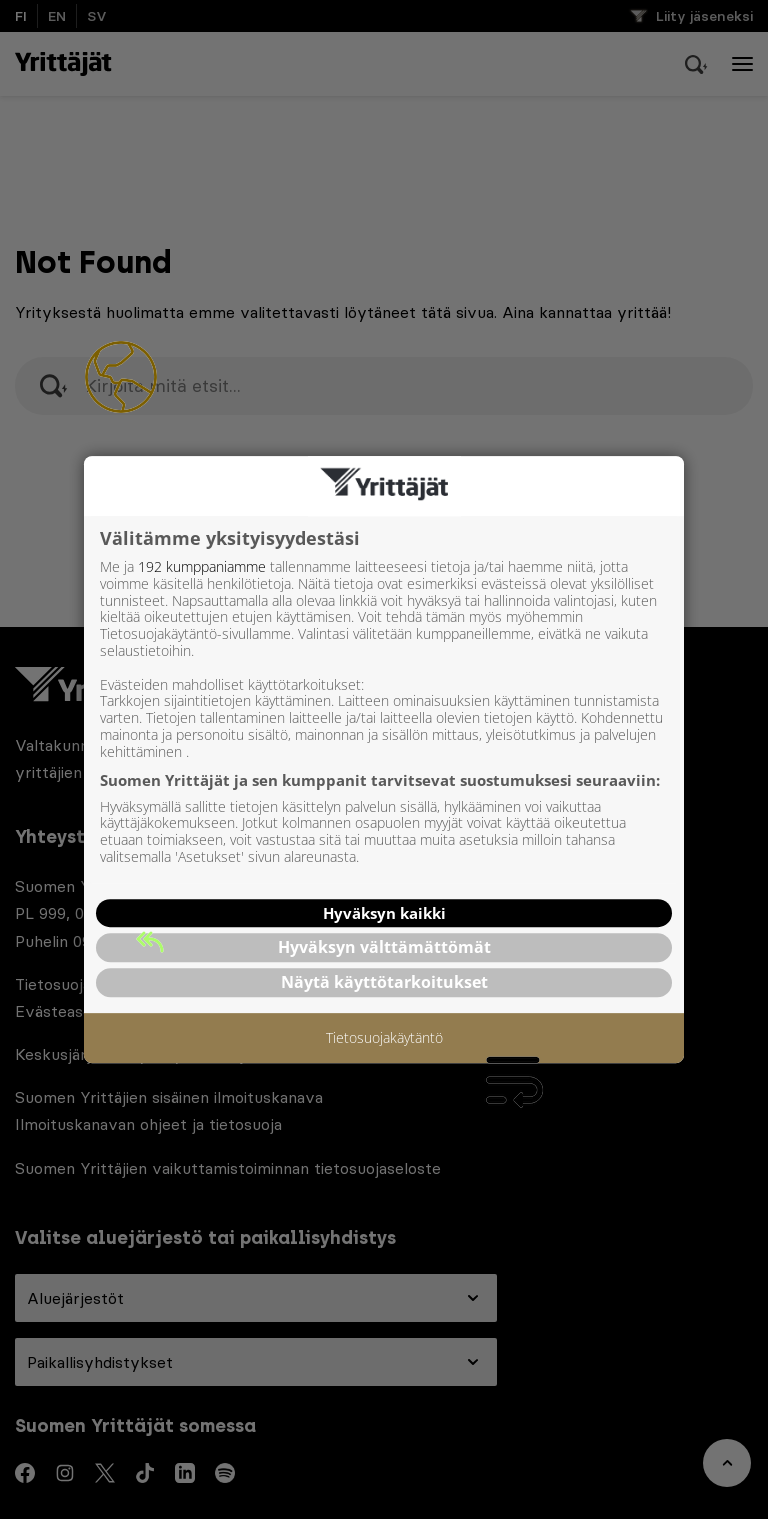 This screenshot has height=1519, width=768. What do you see at coordinates (150, 942) in the screenshot?
I see `reply all to a message or email` at bounding box center [150, 942].